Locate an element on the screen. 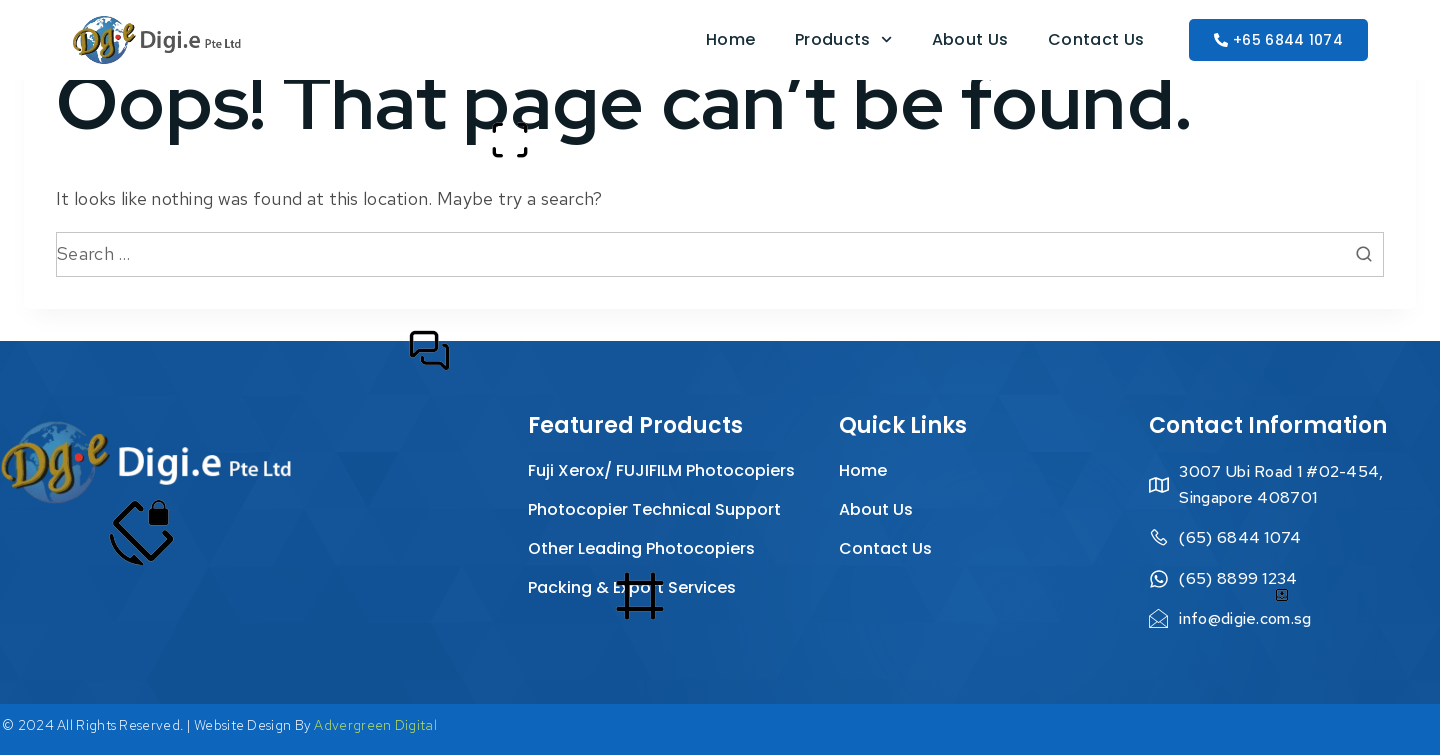 This screenshot has height=755, width=1440. move message to inbox is located at coordinates (1282, 595).